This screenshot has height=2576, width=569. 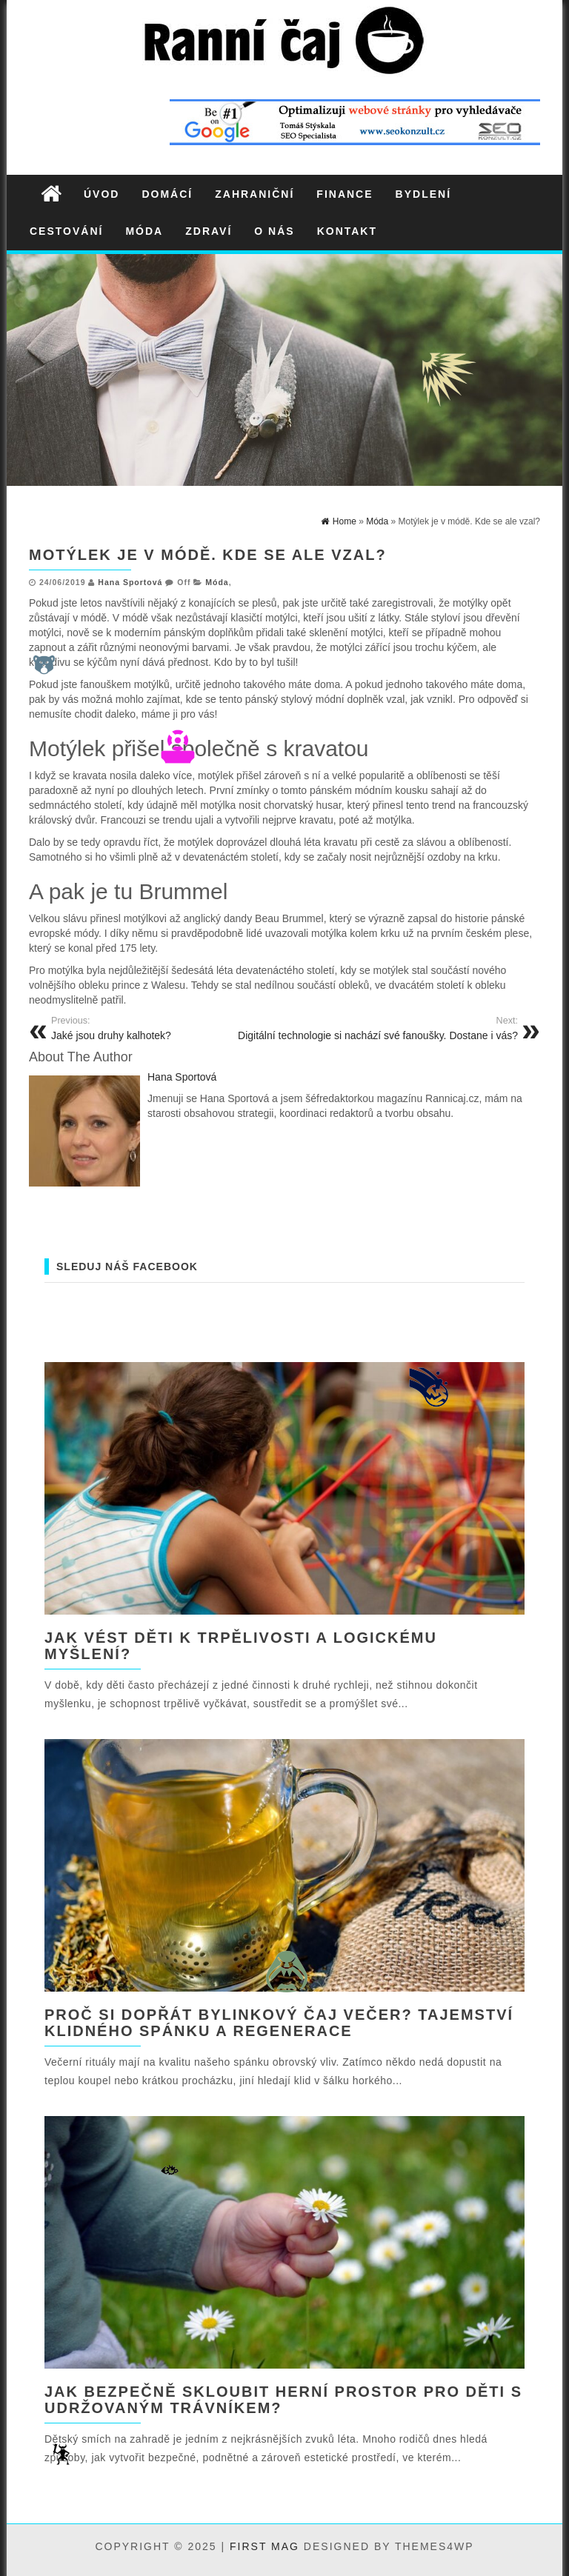 What do you see at coordinates (287, 1972) in the screenshot?
I see `indicates a swallow or consume ability in gameplay` at bounding box center [287, 1972].